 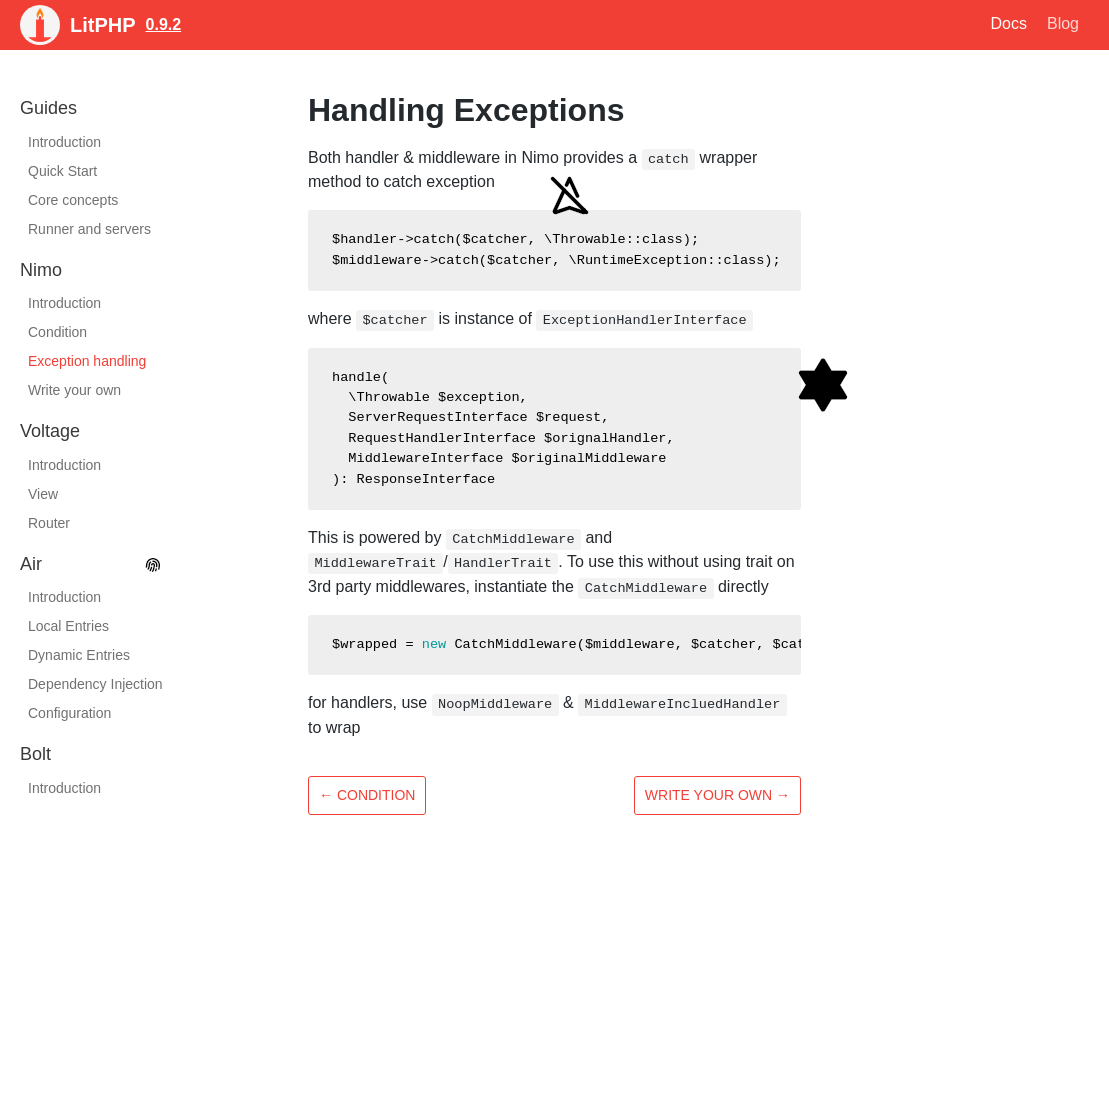 What do you see at coordinates (569, 195) in the screenshot?
I see `navigation or GPS is disabled` at bounding box center [569, 195].